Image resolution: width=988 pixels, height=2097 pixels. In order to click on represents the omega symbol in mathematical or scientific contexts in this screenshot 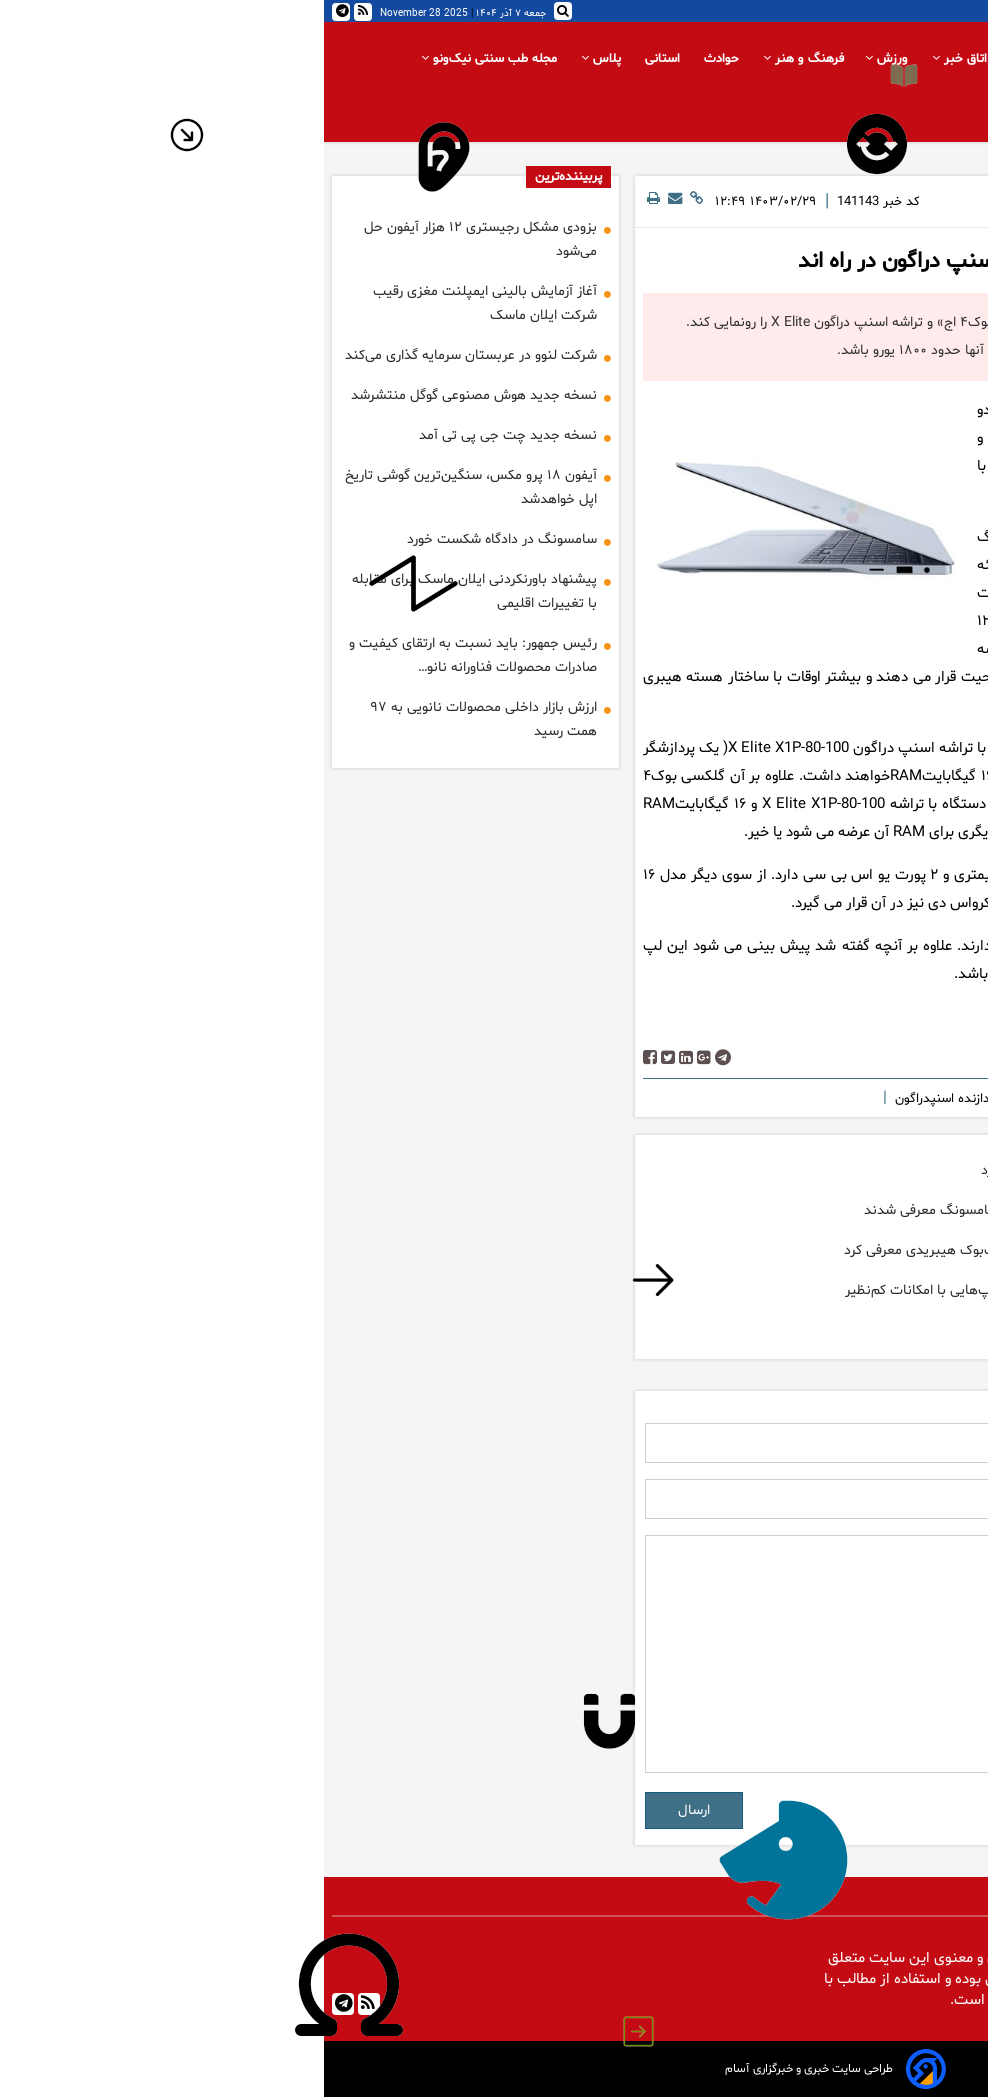, I will do `click(349, 1988)`.